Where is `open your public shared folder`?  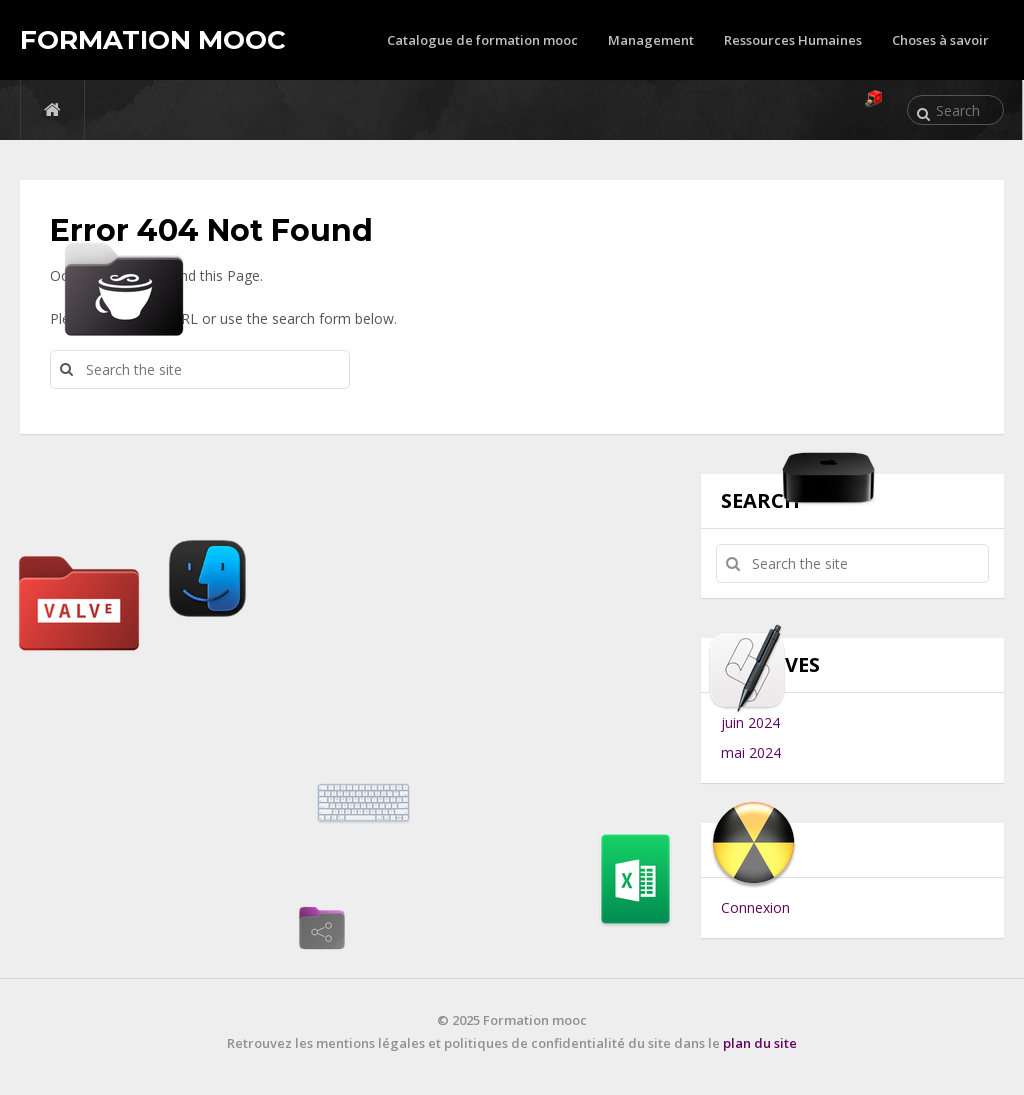 open your public shared folder is located at coordinates (322, 928).